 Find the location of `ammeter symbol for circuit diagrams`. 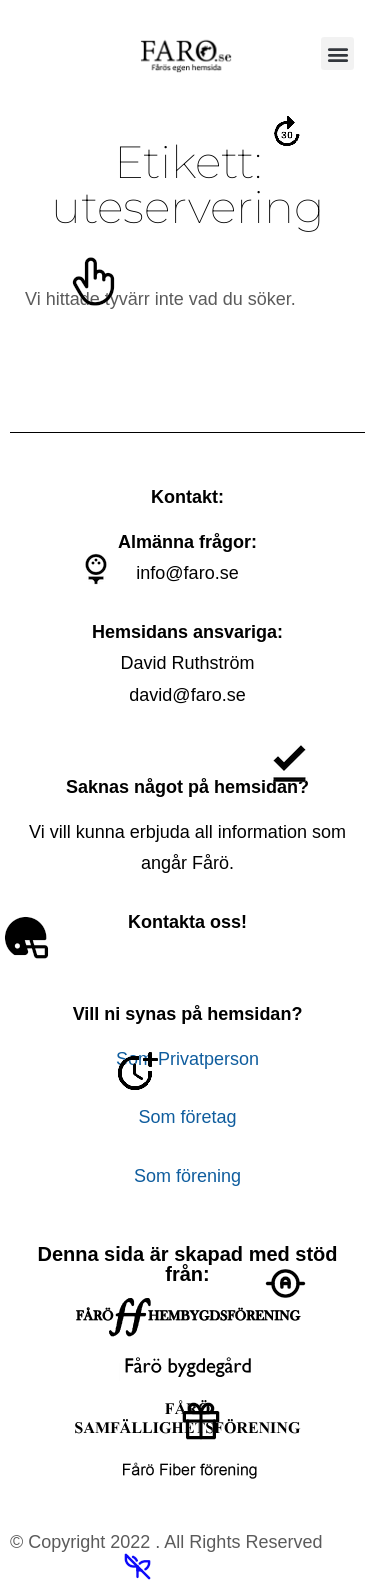

ammeter symbol for circuit diagrams is located at coordinates (285, 1283).